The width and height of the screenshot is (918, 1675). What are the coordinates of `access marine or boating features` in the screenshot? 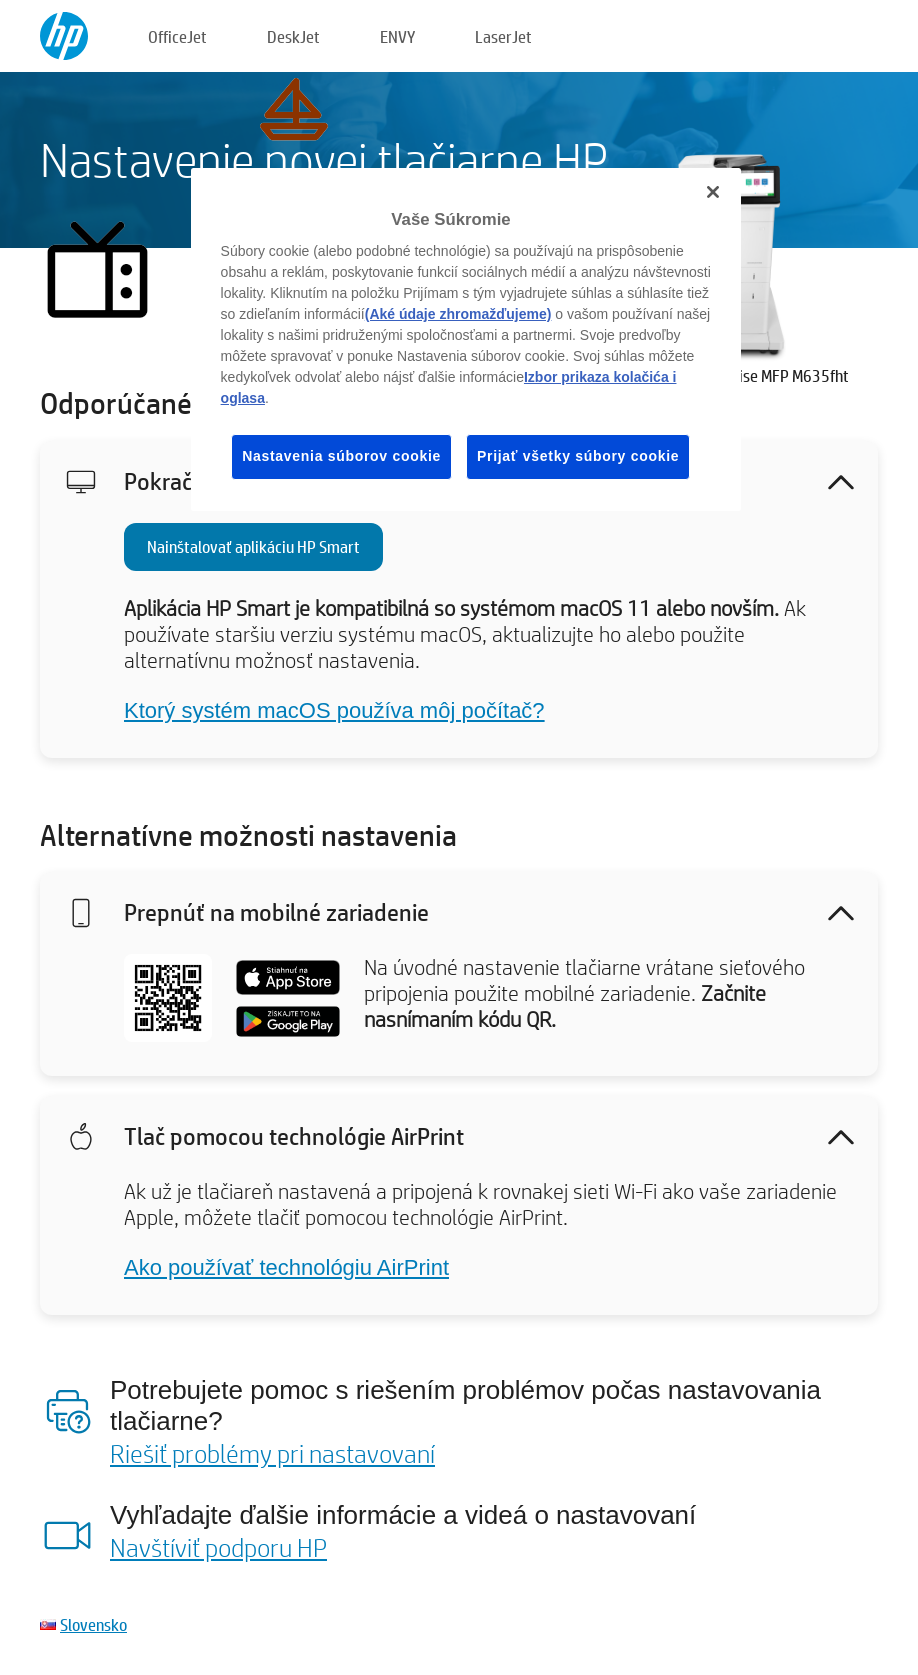 It's located at (294, 113).